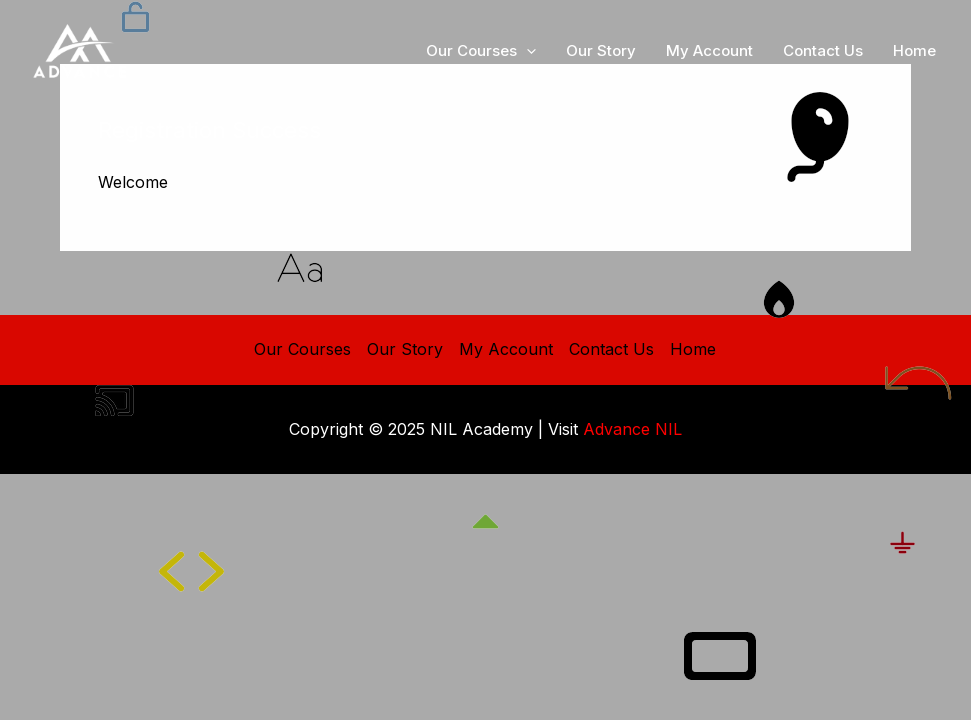 The width and height of the screenshot is (971, 720). I want to click on view or edit source code, so click(191, 571).